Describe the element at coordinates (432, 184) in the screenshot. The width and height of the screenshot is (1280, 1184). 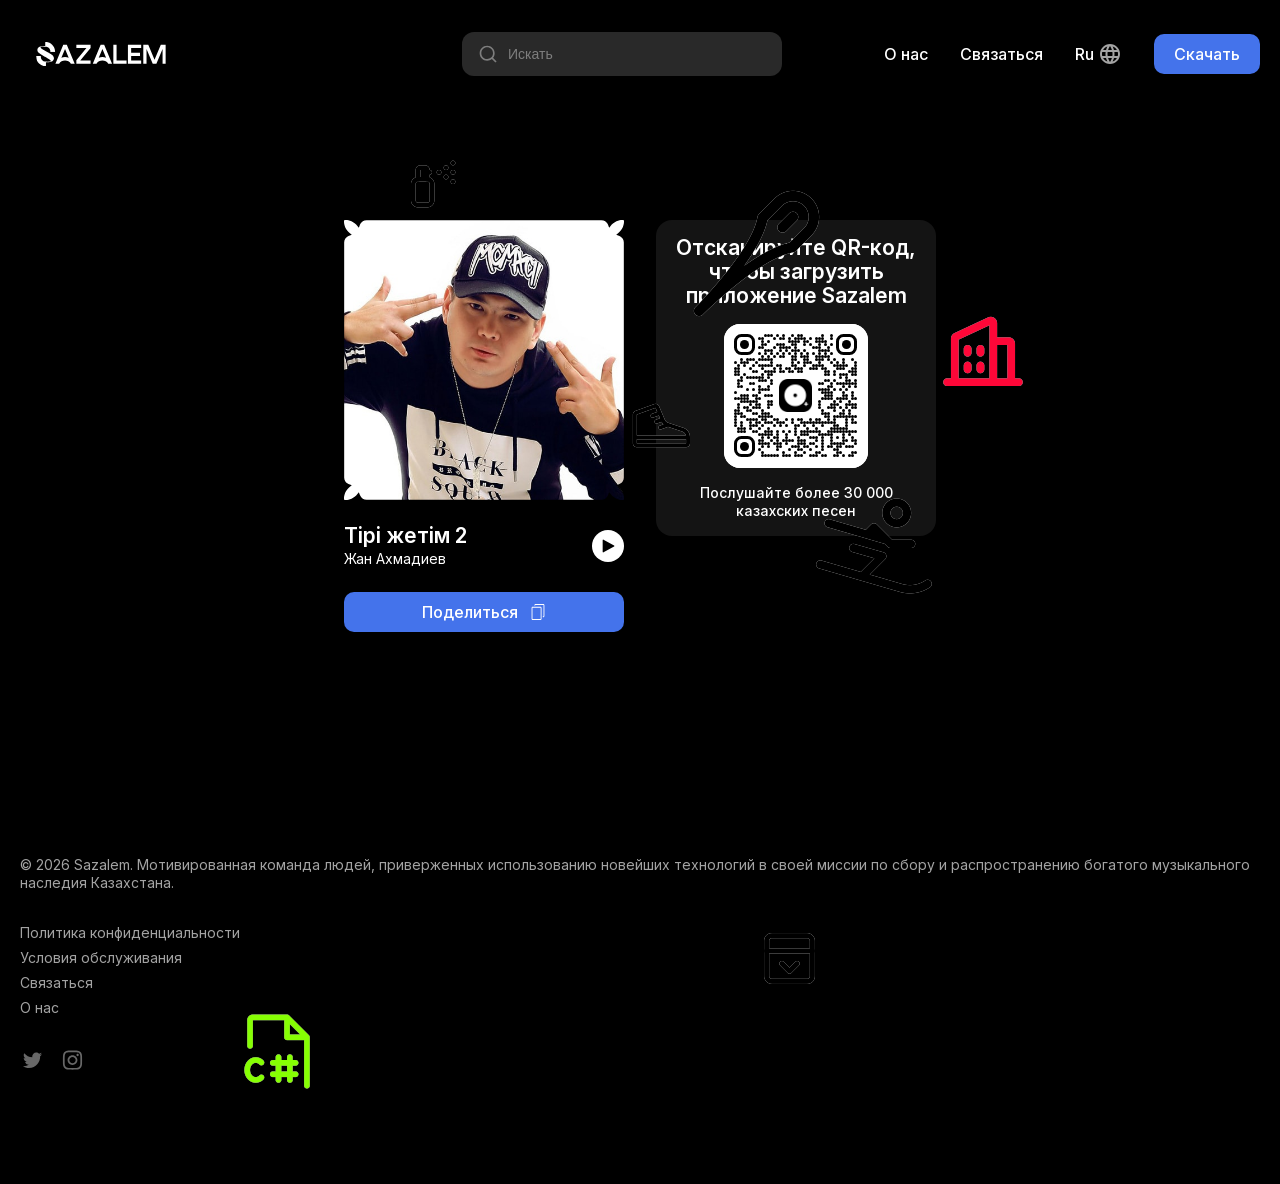
I see `apply spray or mist effect` at that location.